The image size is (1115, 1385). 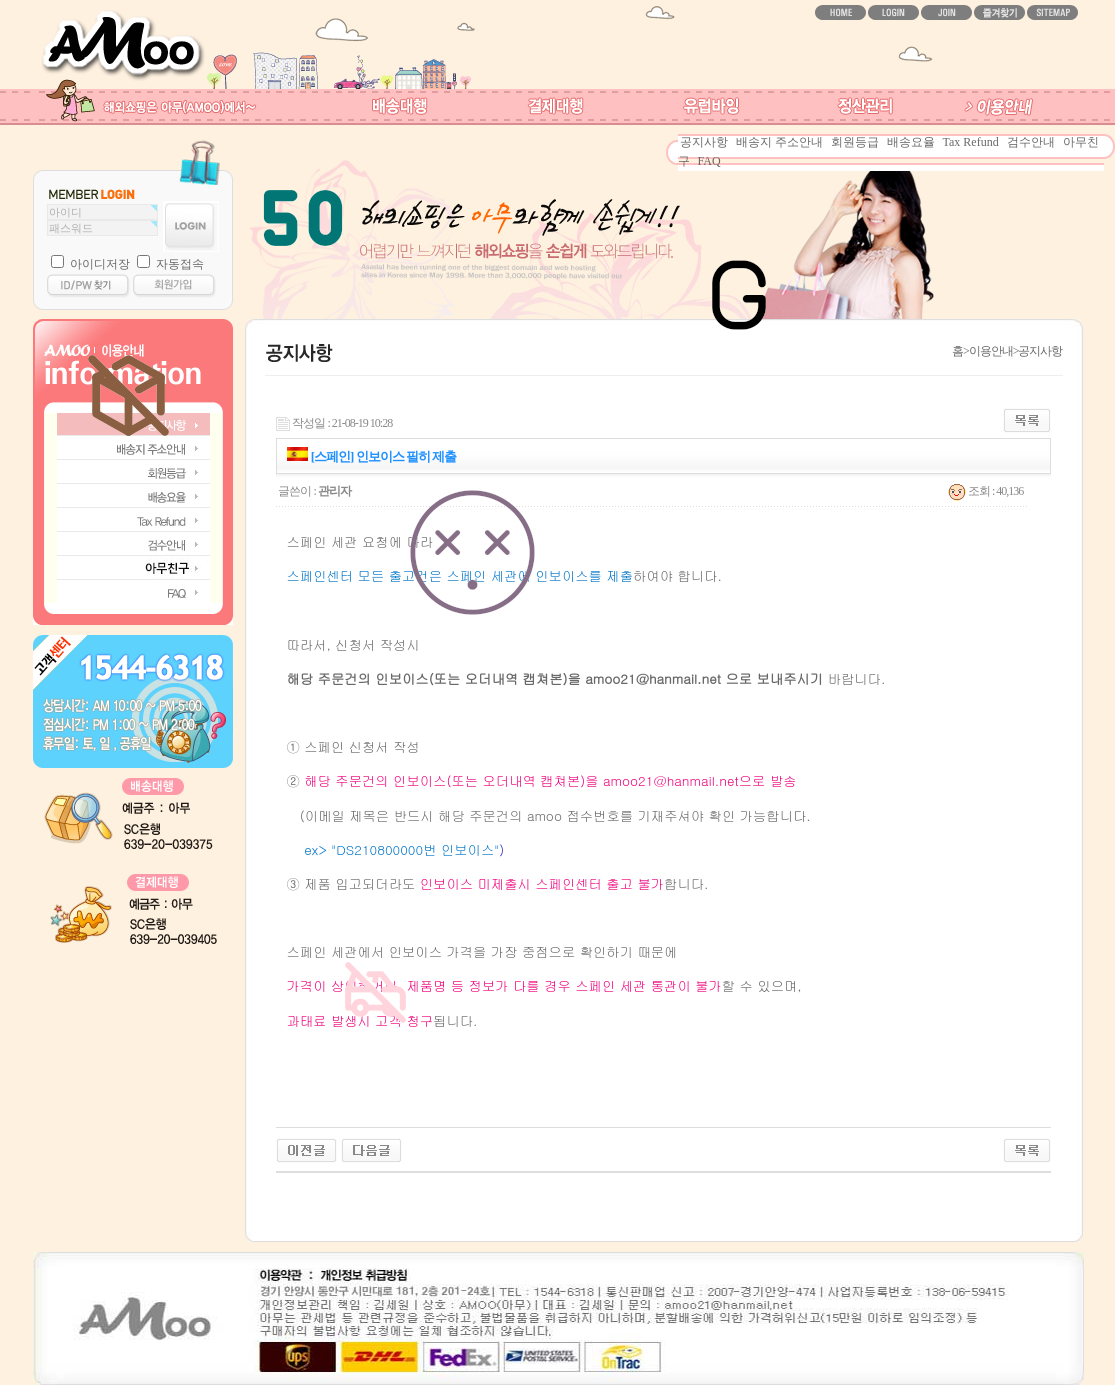 I want to click on indicates an error or failed action, so click(x=472, y=552).